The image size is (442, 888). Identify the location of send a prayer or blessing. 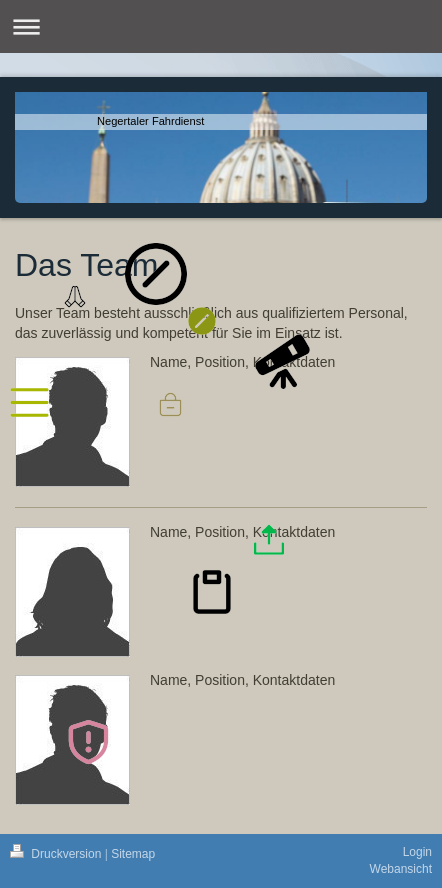
(75, 297).